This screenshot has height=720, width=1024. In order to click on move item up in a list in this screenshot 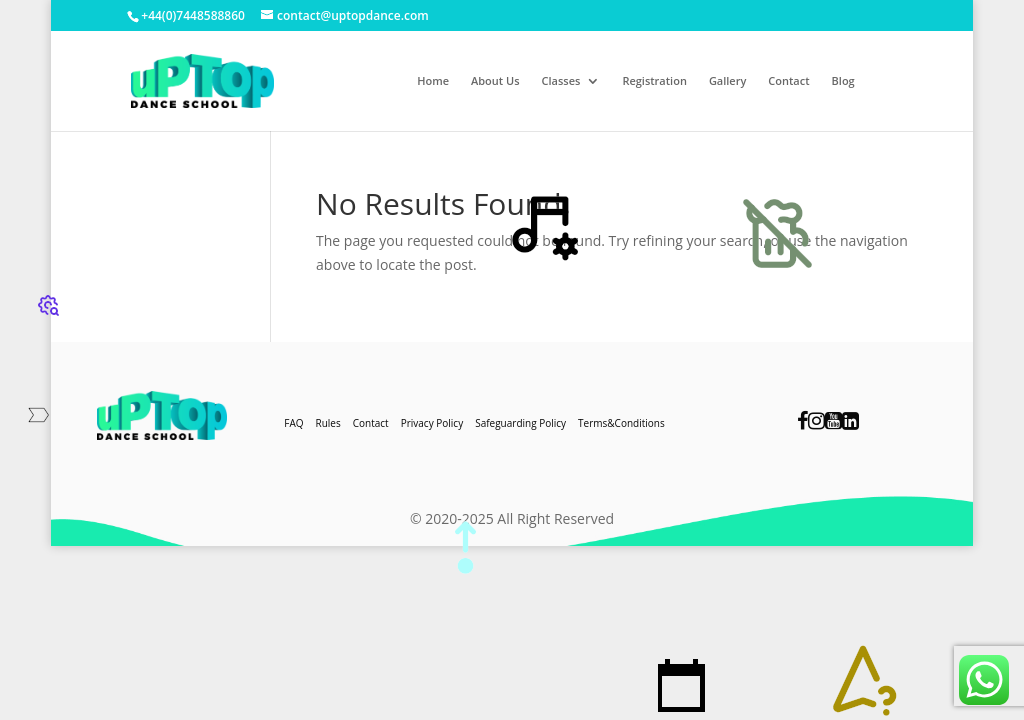, I will do `click(465, 547)`.